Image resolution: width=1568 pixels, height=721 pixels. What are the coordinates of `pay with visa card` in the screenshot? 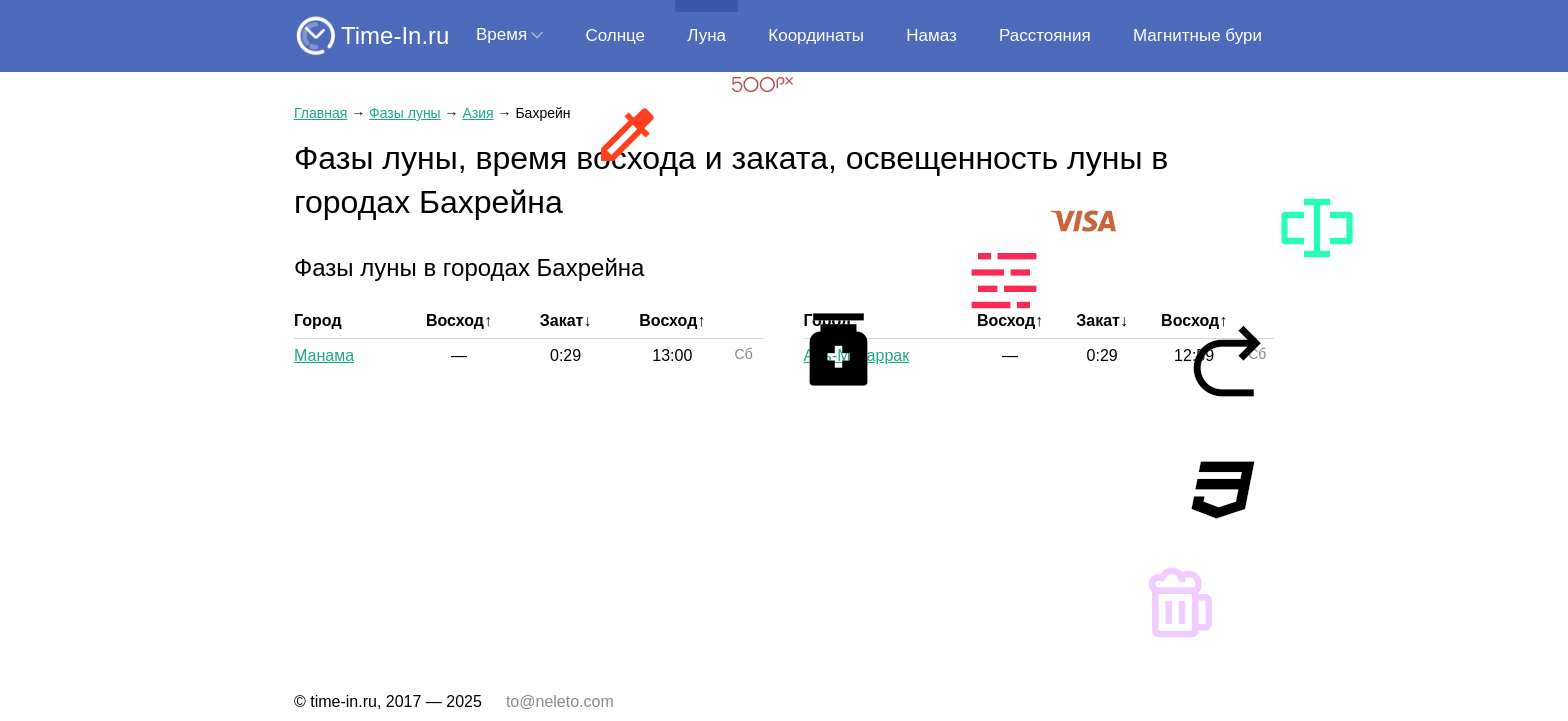 It's located at (1083, 221).